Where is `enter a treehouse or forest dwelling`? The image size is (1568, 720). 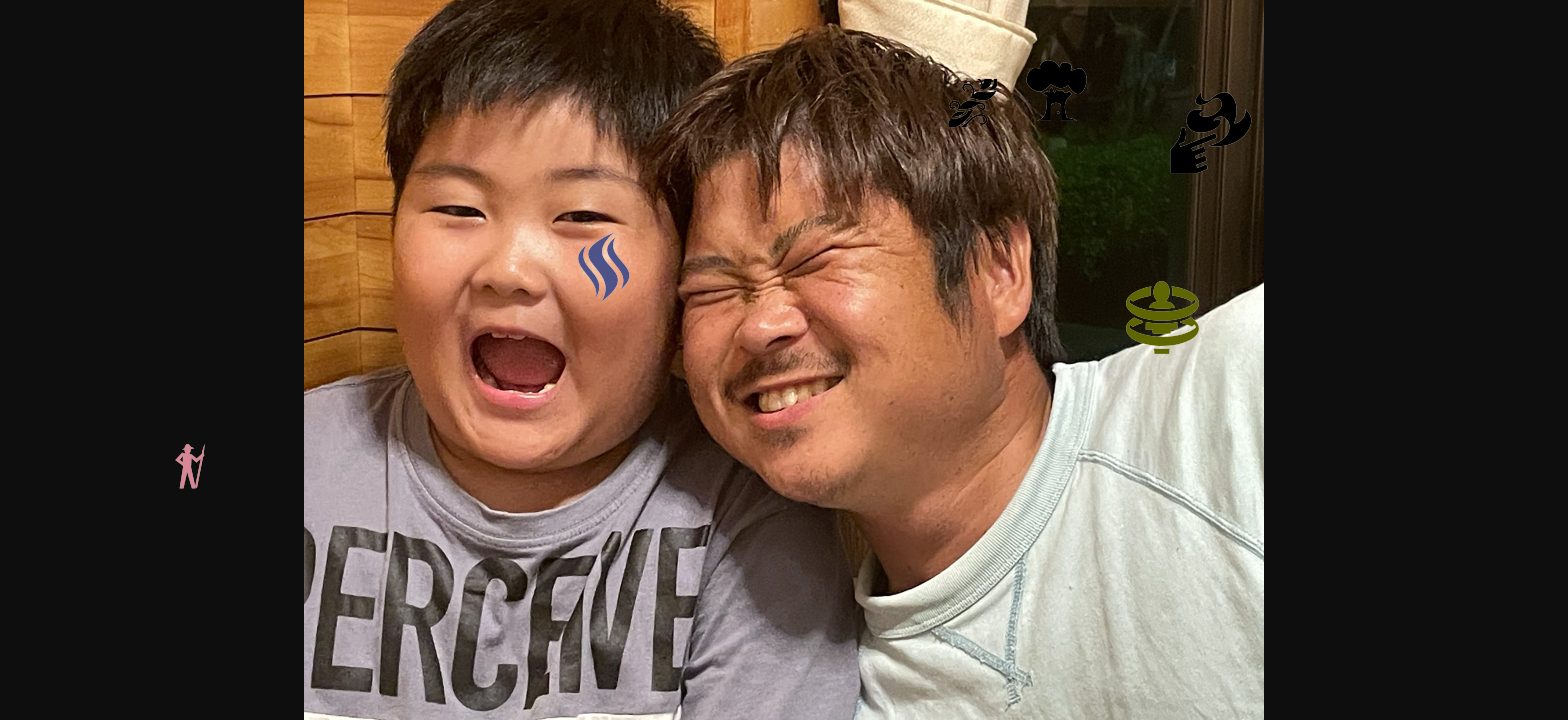
enter a treehouse or forest dwelling is located at coordinates (1056, 89).